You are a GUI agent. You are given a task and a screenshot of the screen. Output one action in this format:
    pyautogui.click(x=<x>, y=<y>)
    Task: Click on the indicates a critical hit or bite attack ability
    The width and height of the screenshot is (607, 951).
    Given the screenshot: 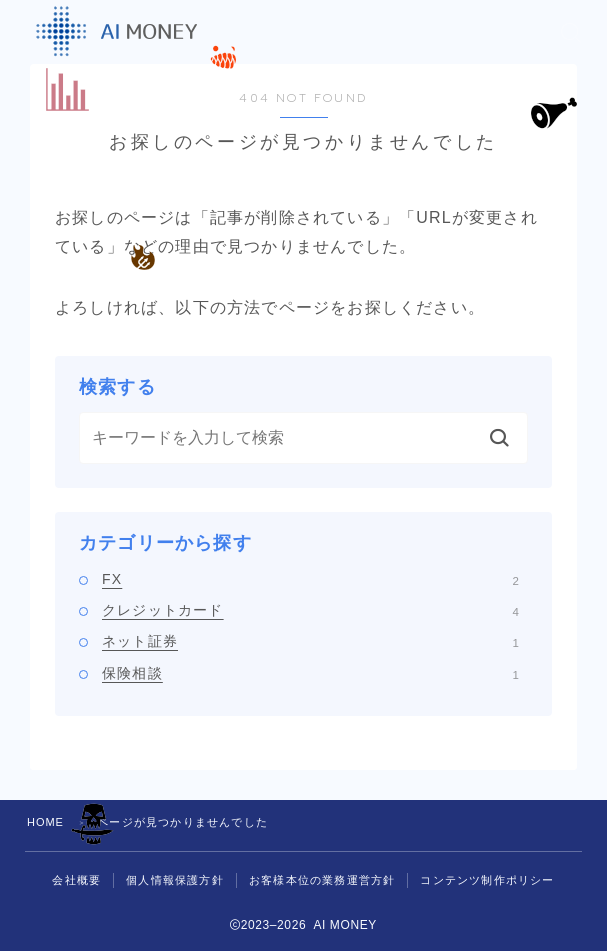 What is the action you would take?
    pyautogui.click(x=92, y=824)
    